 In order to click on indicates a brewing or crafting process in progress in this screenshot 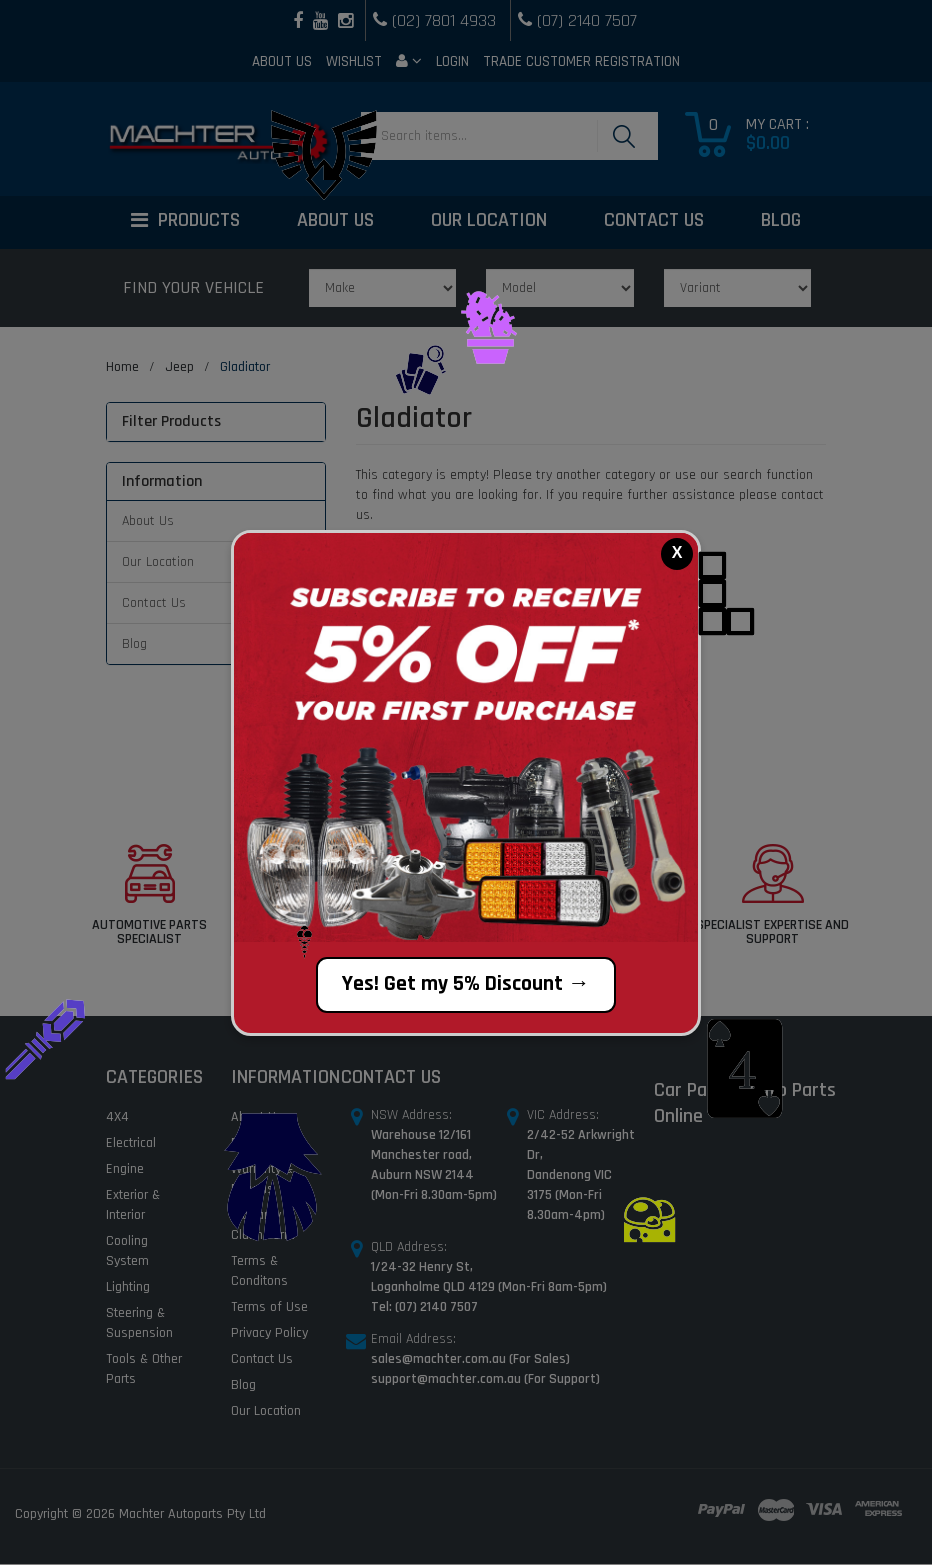, I will do `click(649, 1216)`.